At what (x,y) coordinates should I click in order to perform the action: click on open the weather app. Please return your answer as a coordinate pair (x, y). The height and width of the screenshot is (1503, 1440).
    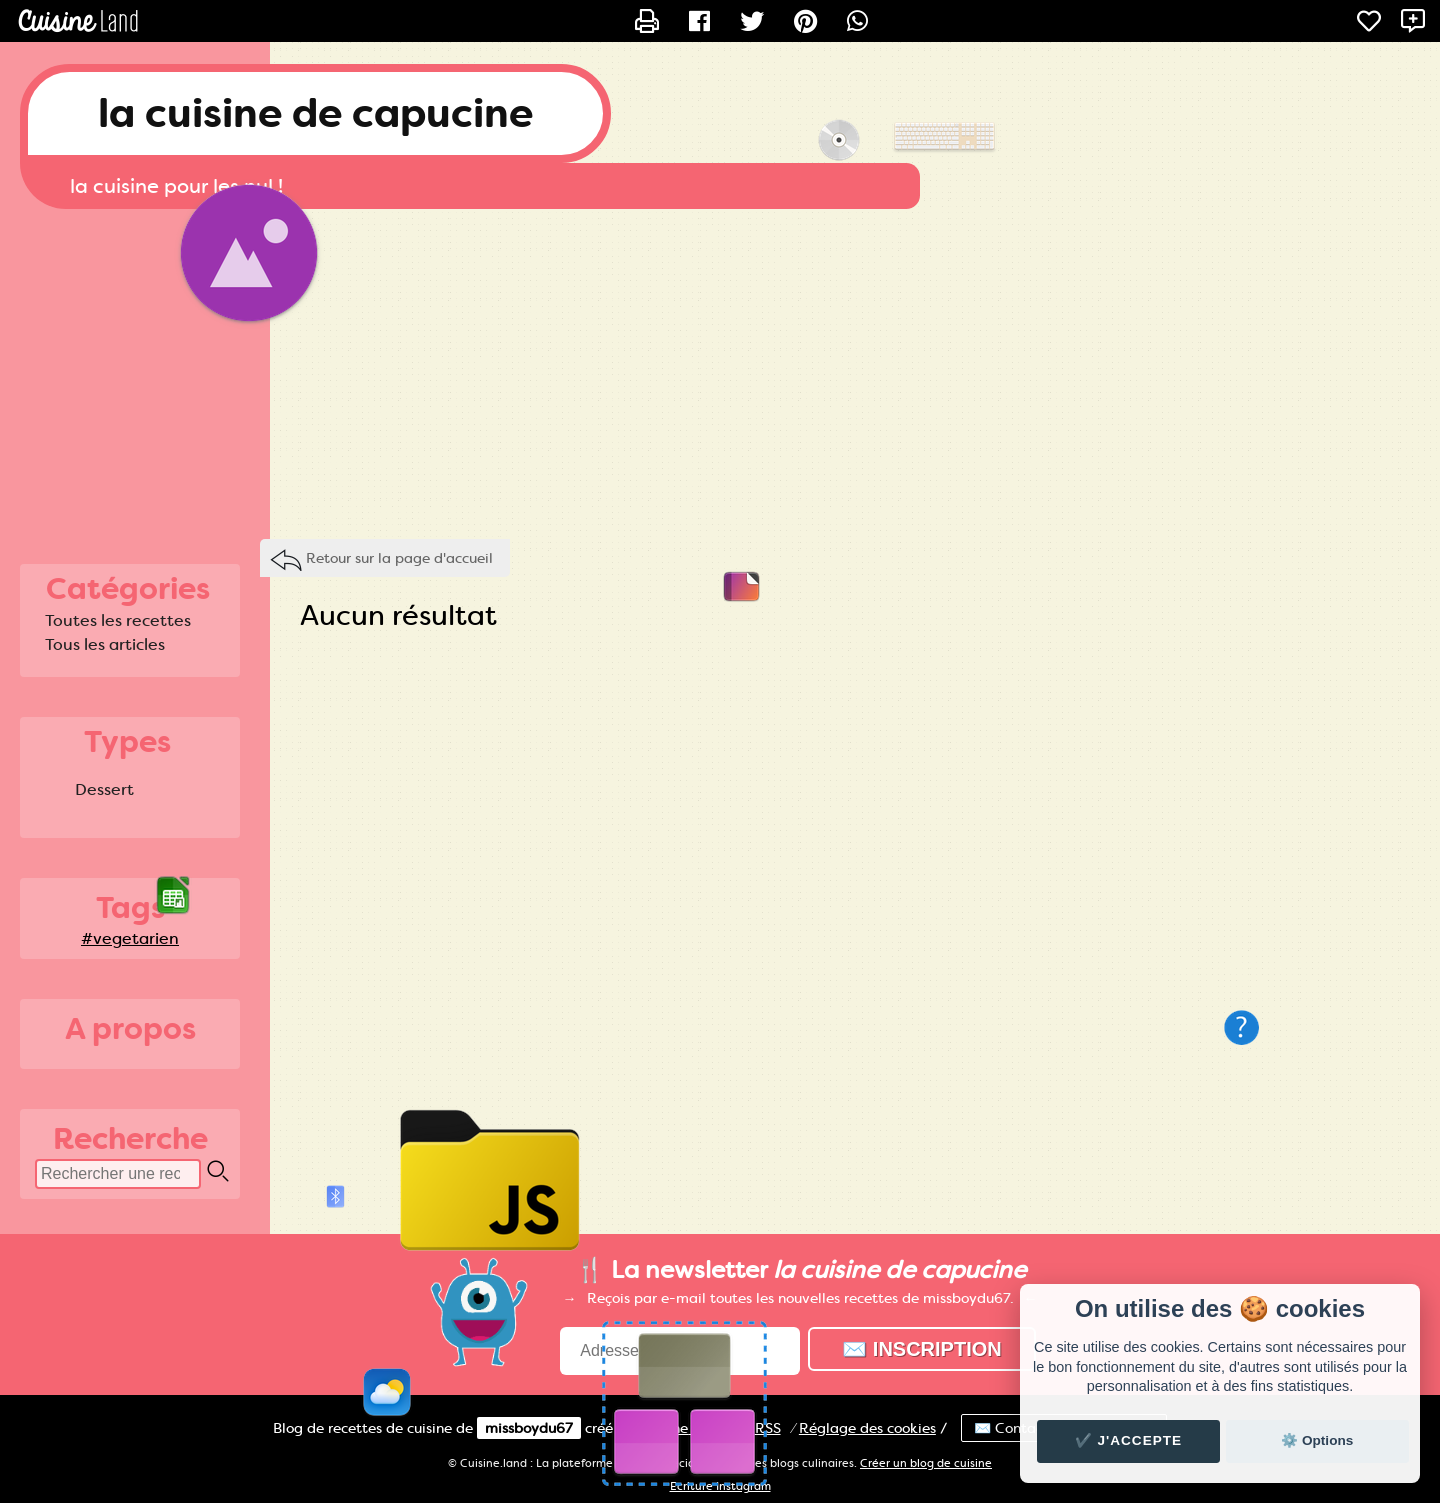
    Looking at the image, I should click on (387, 1392).